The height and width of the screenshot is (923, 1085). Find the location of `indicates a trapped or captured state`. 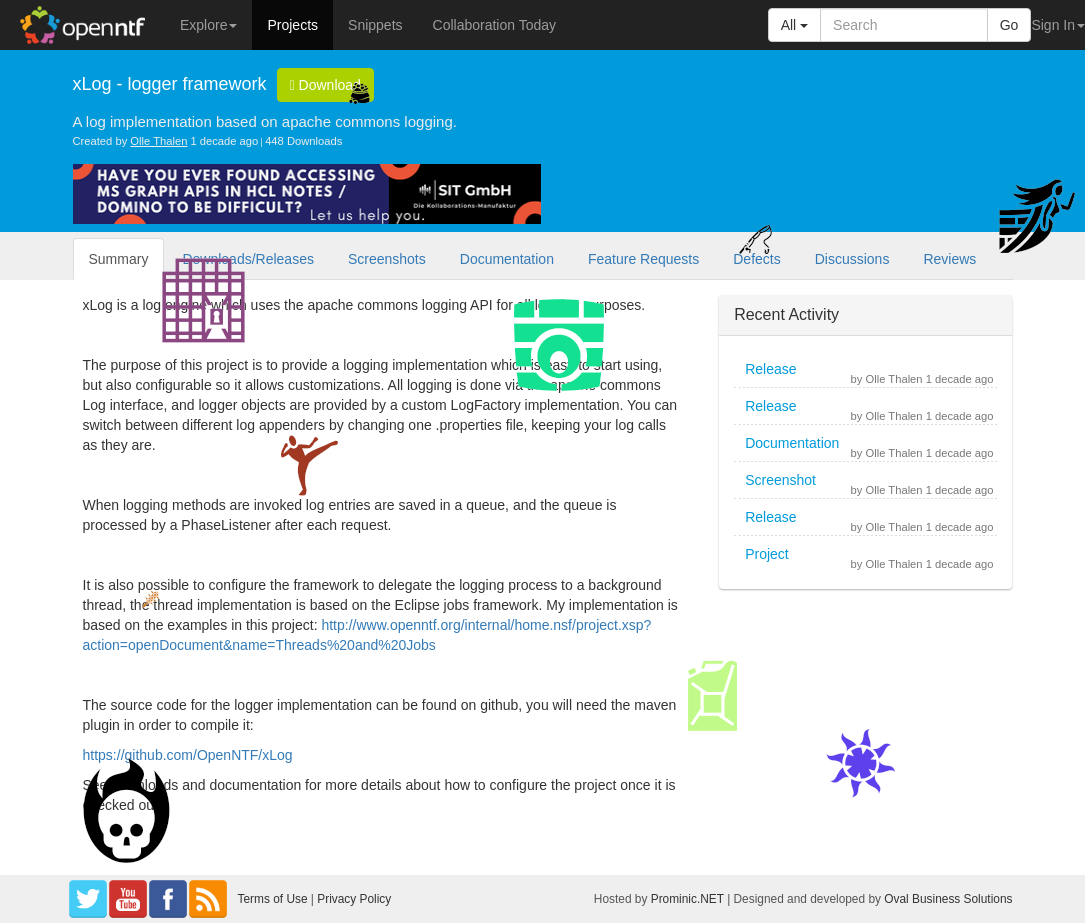

indicates a trapped or captured state is located at coordinates (203, 295).